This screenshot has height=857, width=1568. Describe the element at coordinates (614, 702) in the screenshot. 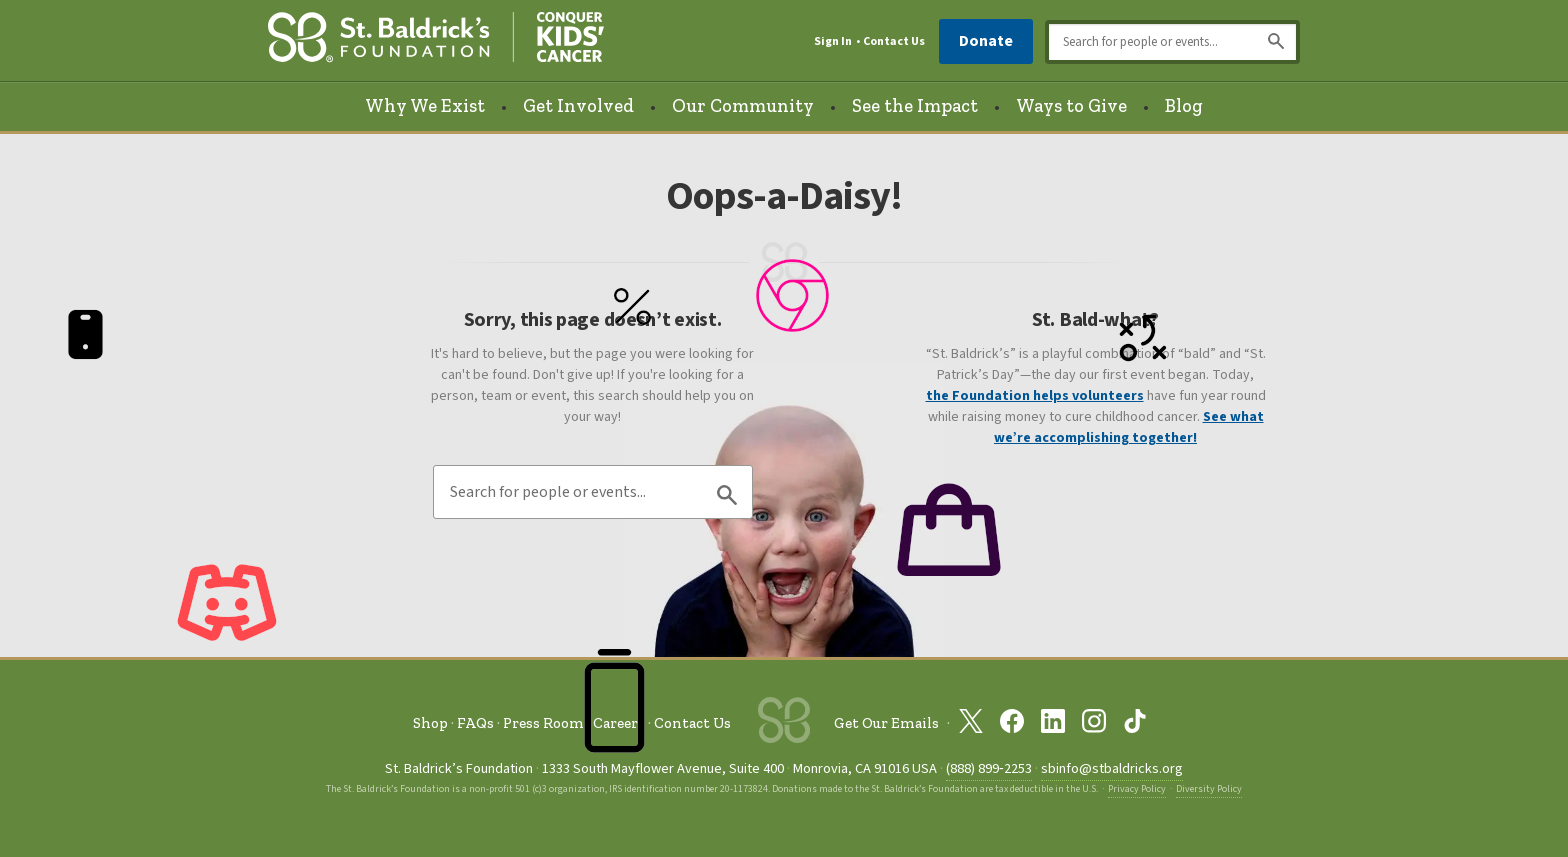

I see `indicates empty or depleted battery` at that location.